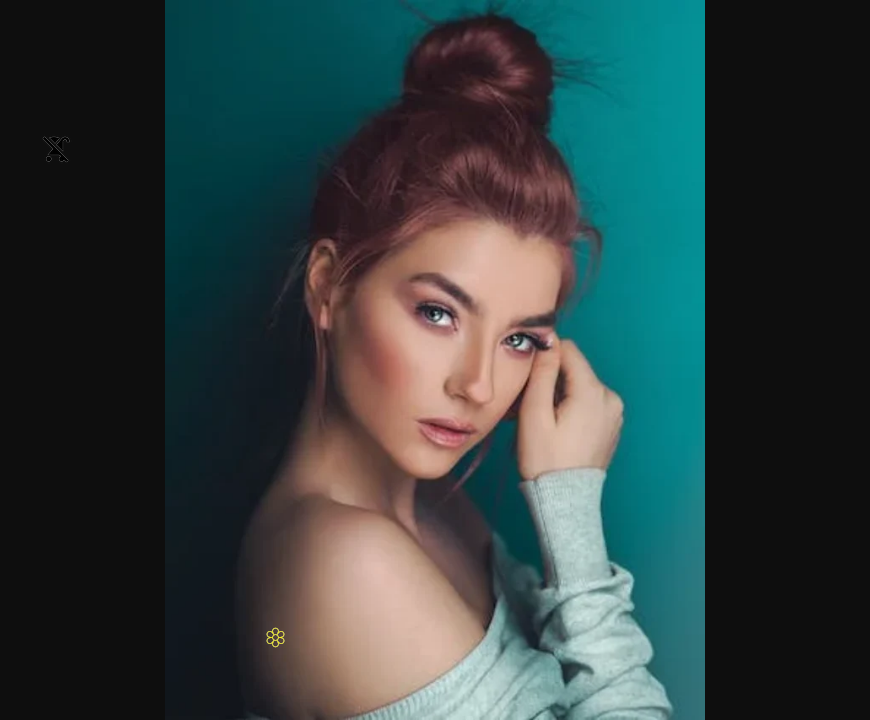  I want to click on access garden or plant care features, so click(275, 637).